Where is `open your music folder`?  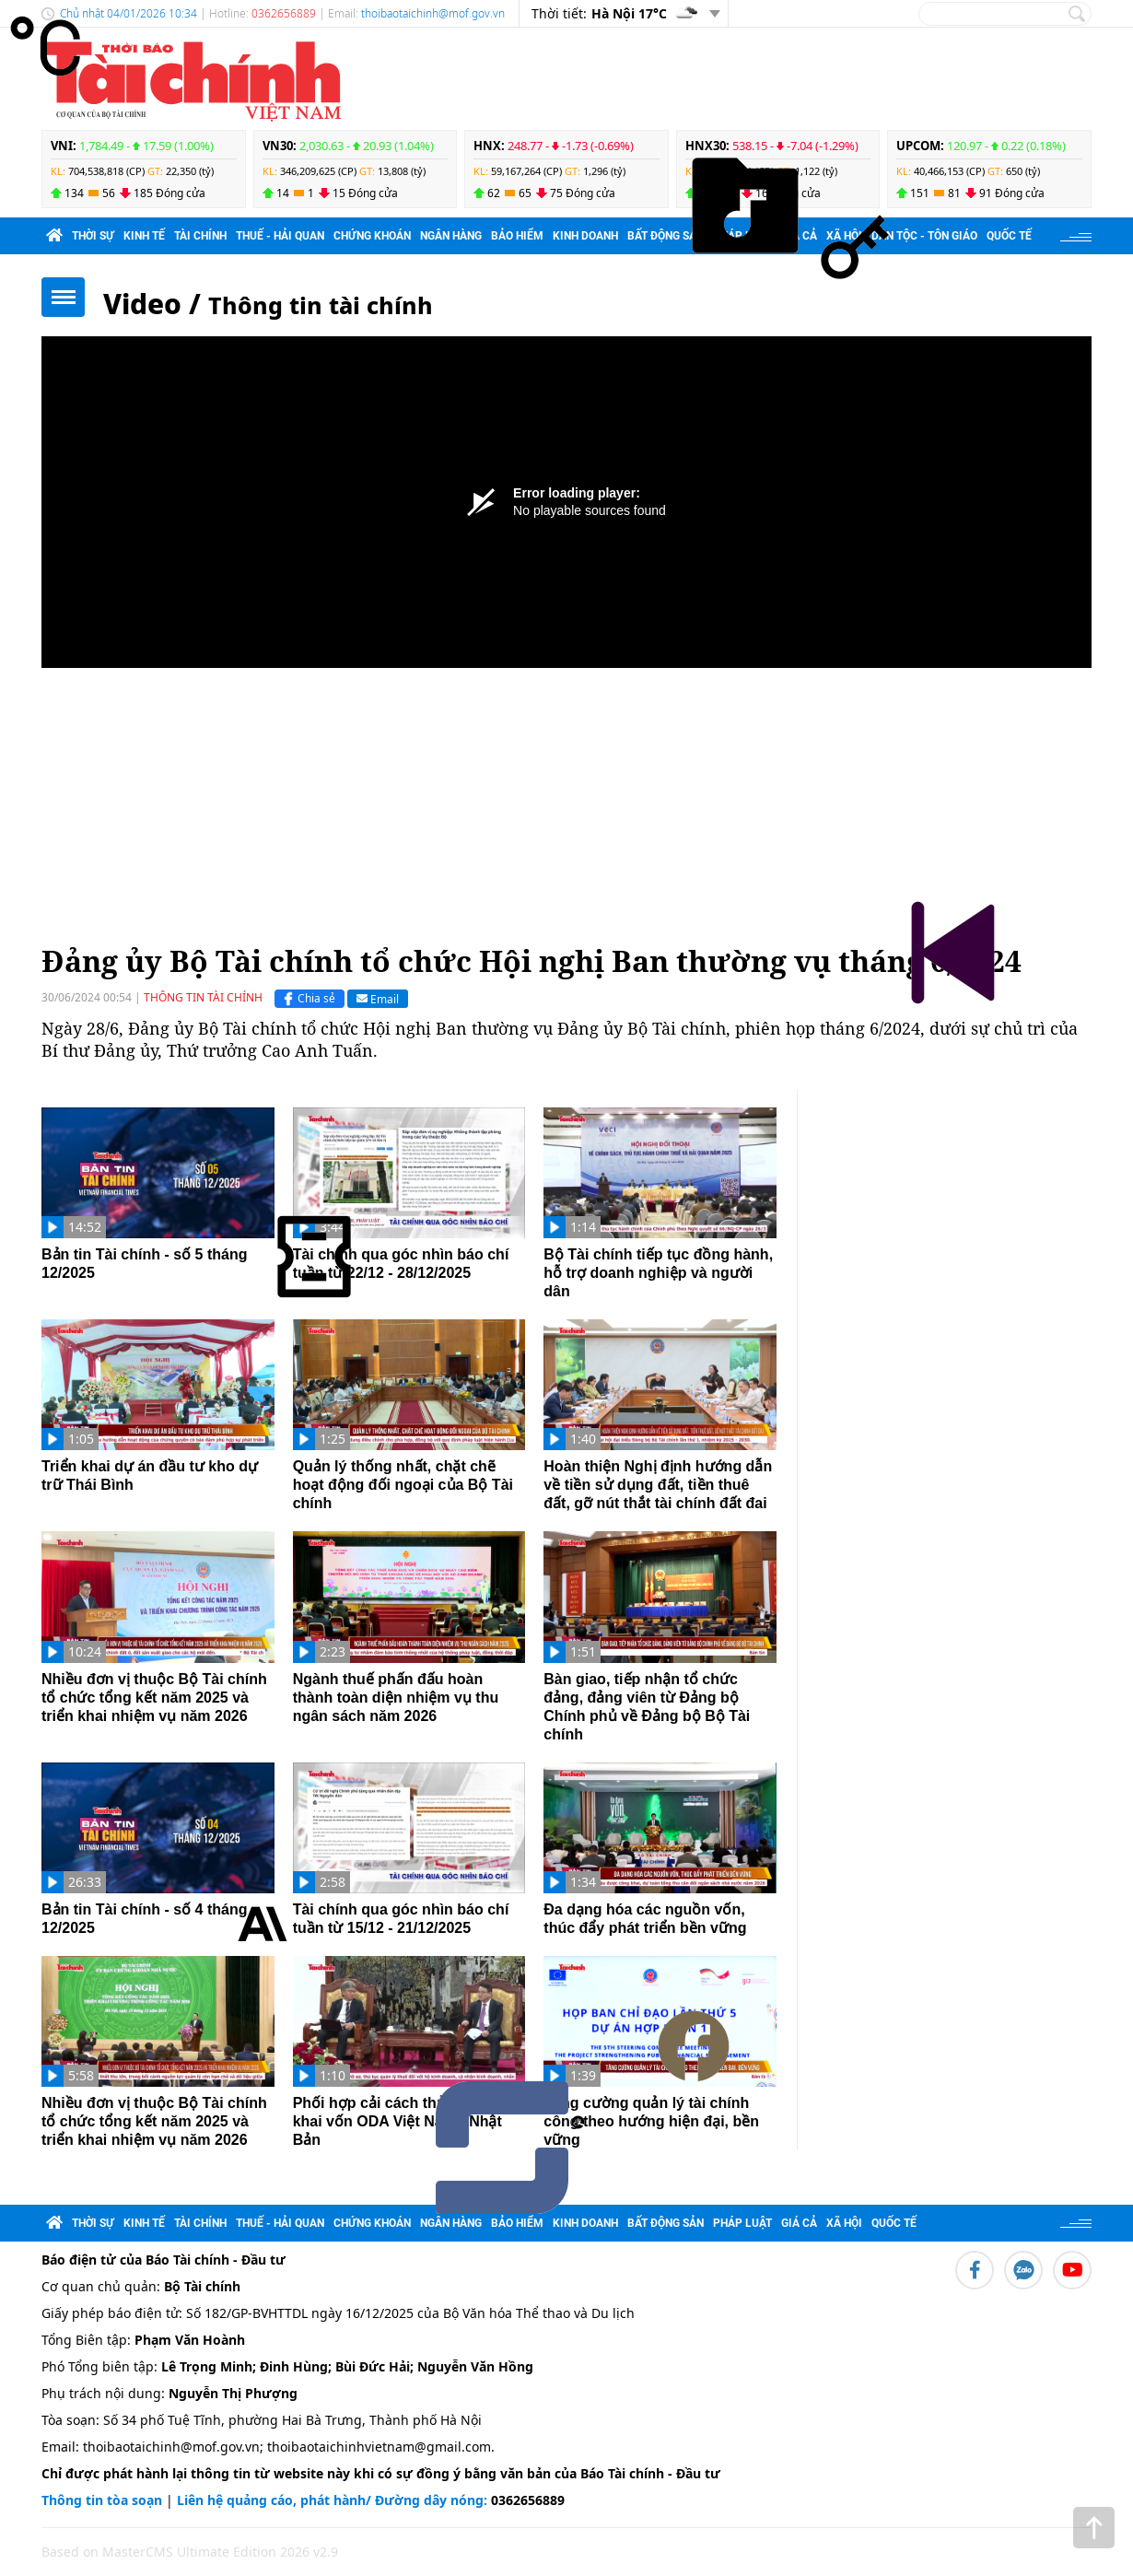 open your music folder is located at coordinates (745, 205).